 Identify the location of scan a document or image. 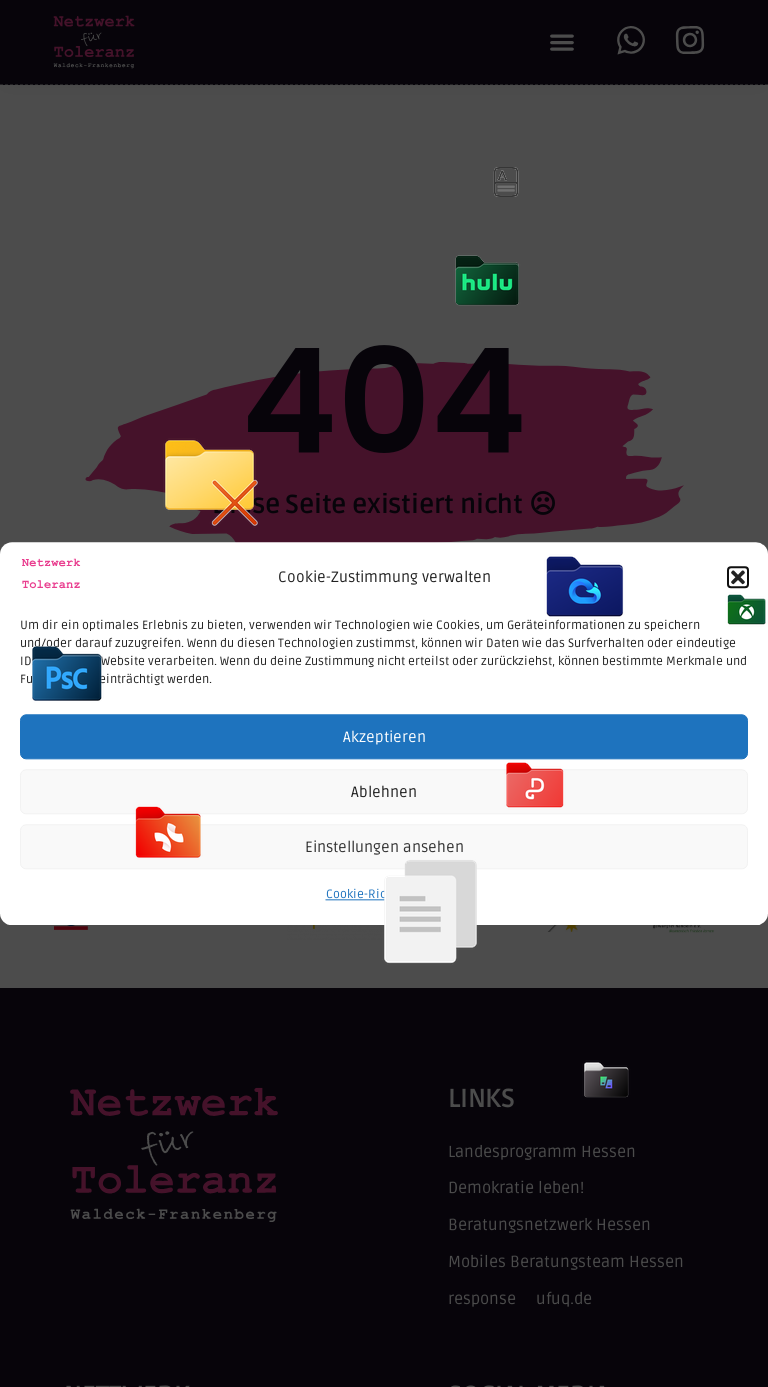
(507, 182).